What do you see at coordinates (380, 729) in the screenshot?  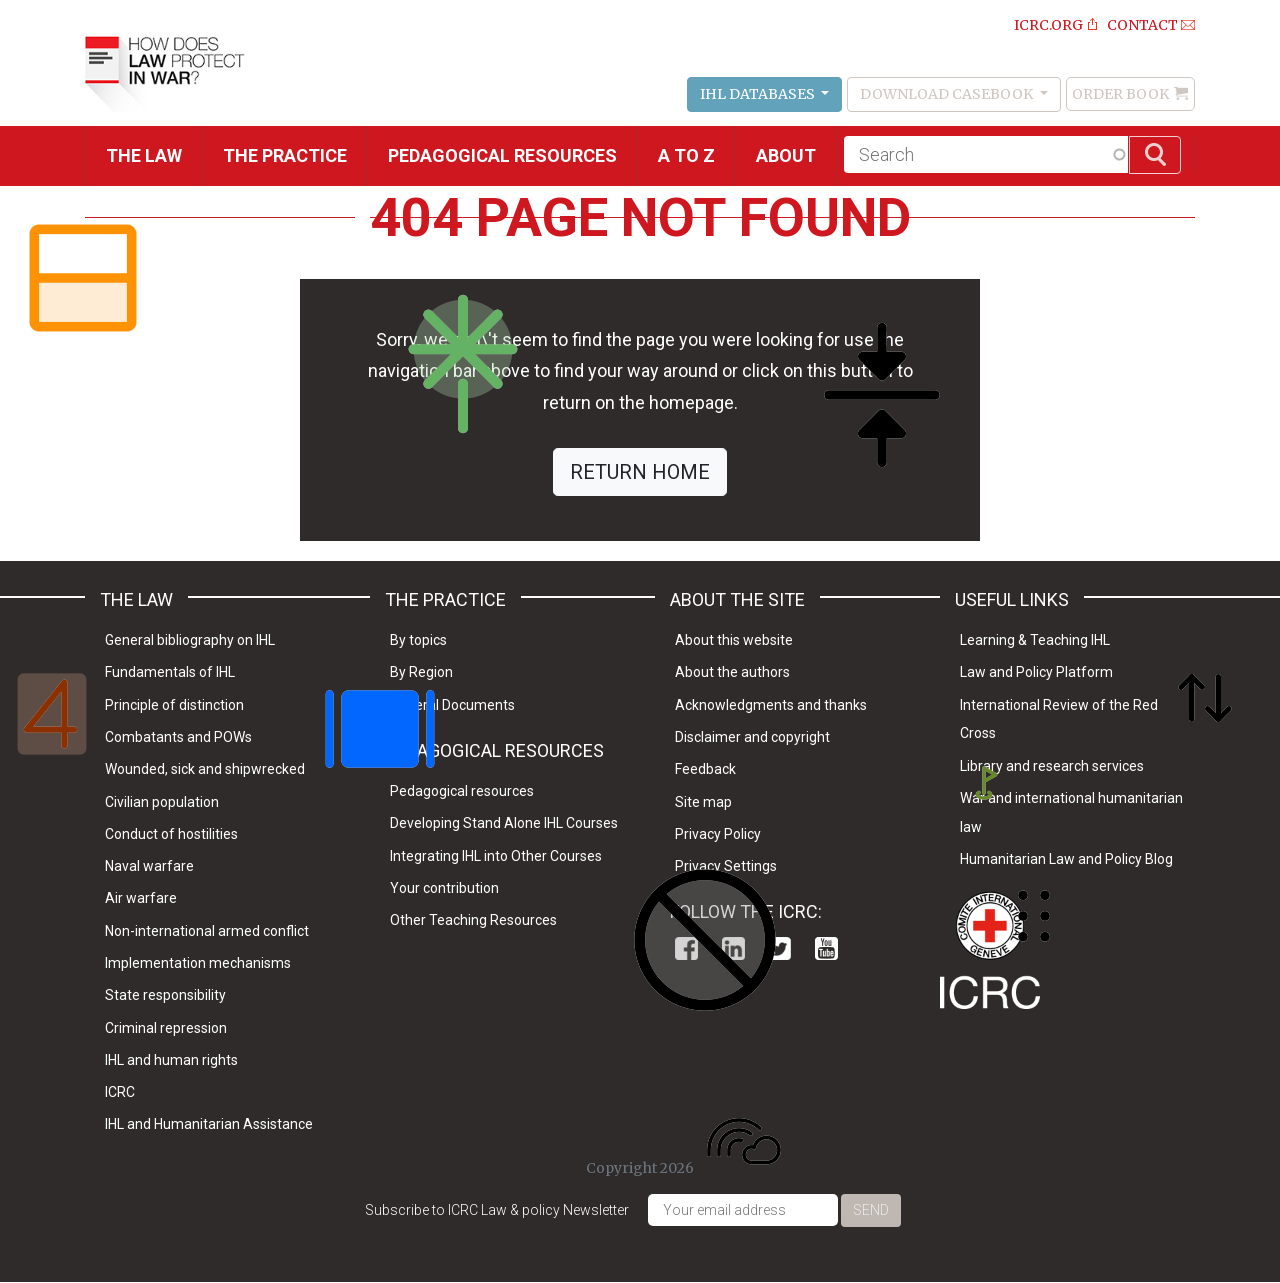 I see `start a slideshow presentation` at bounding box center [380, 729].